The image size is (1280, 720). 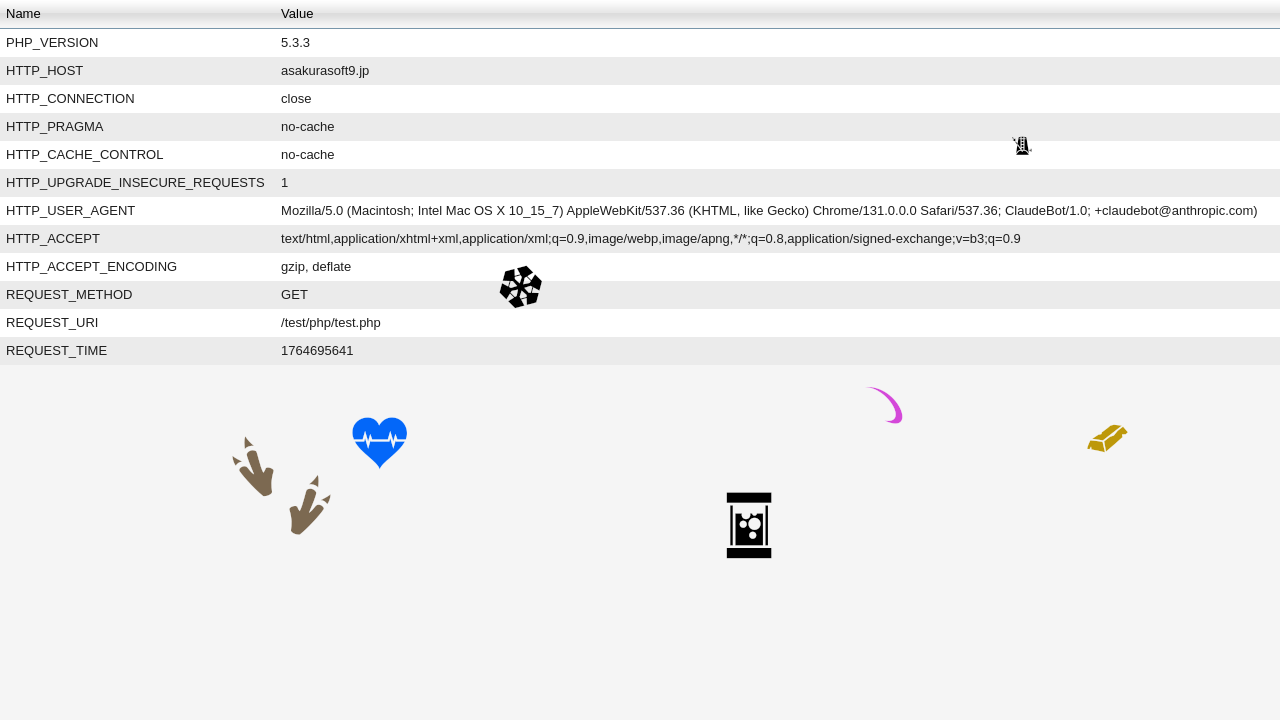 What do you see at coordinates (521, 287) in the screenshot?
I see `activate cold or freeze mode` at bounding box center [521, 287].